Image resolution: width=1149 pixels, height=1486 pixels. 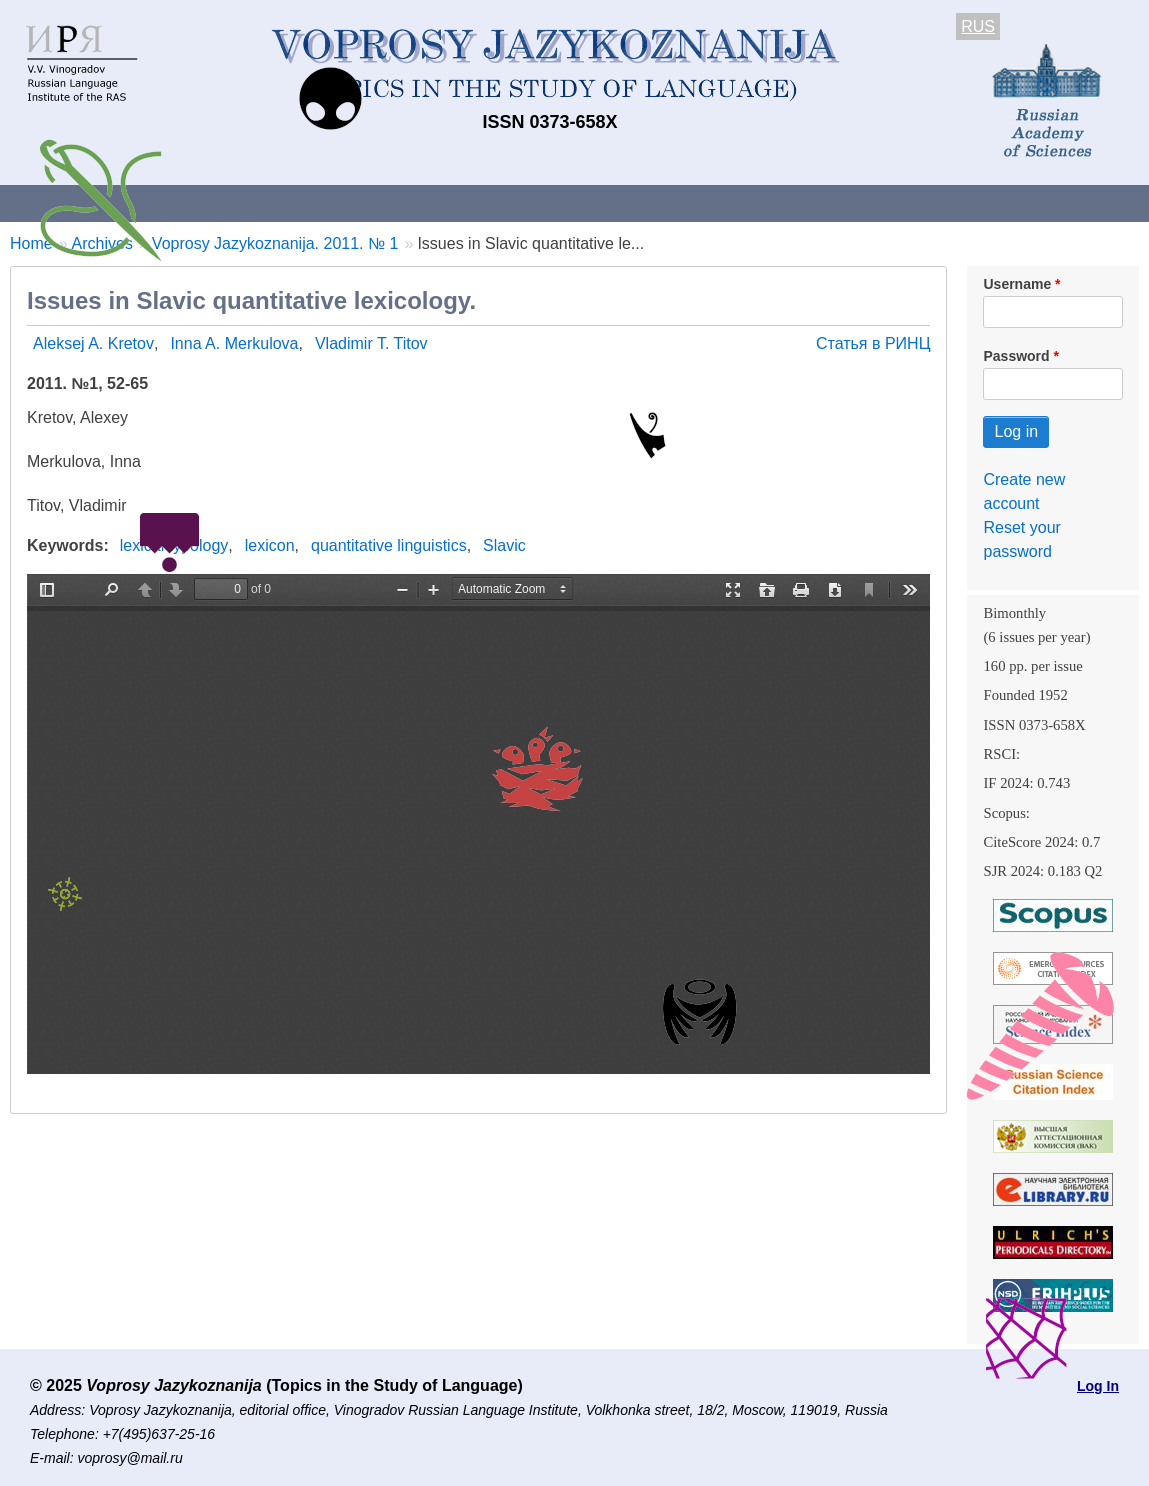 I want to click on hardware or tools category, so click(x=1039, y=1025).